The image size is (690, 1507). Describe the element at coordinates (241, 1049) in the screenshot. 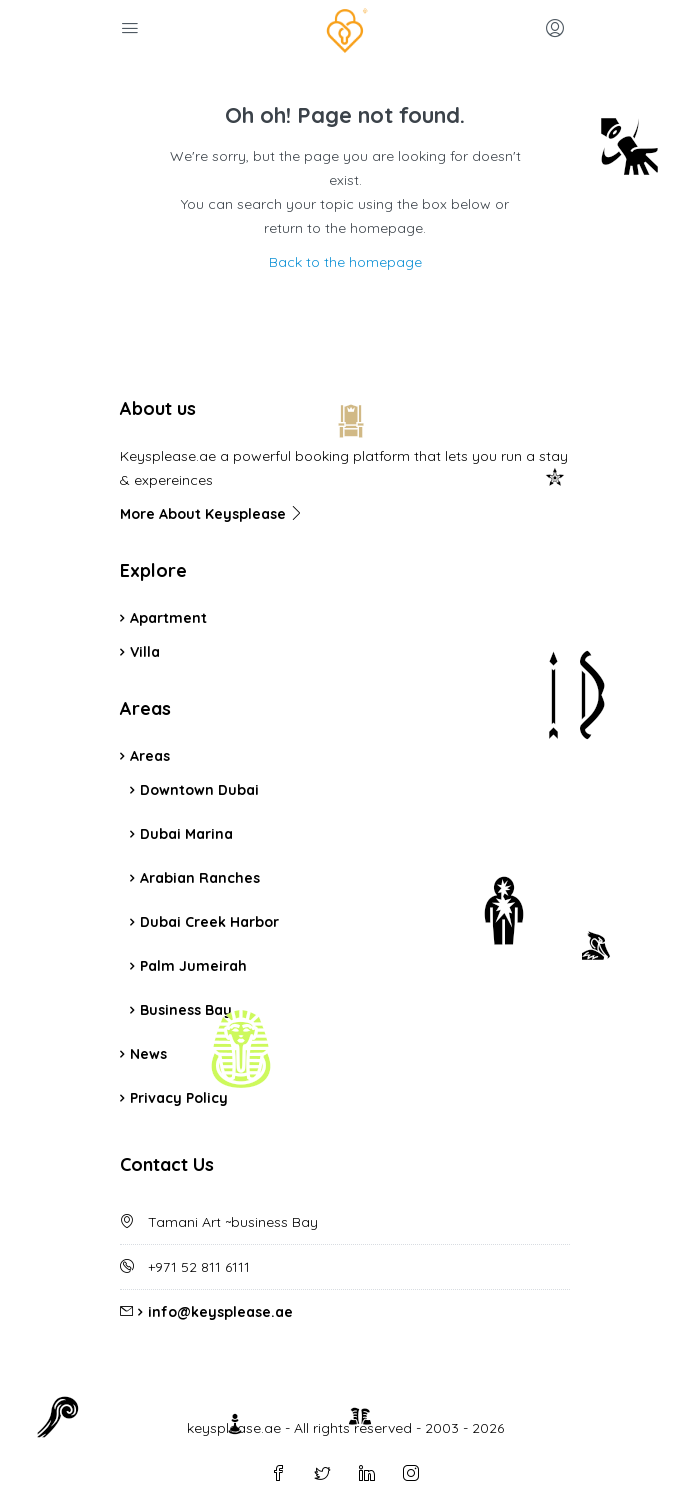

I see `access ancient egypt themed content` at that location.